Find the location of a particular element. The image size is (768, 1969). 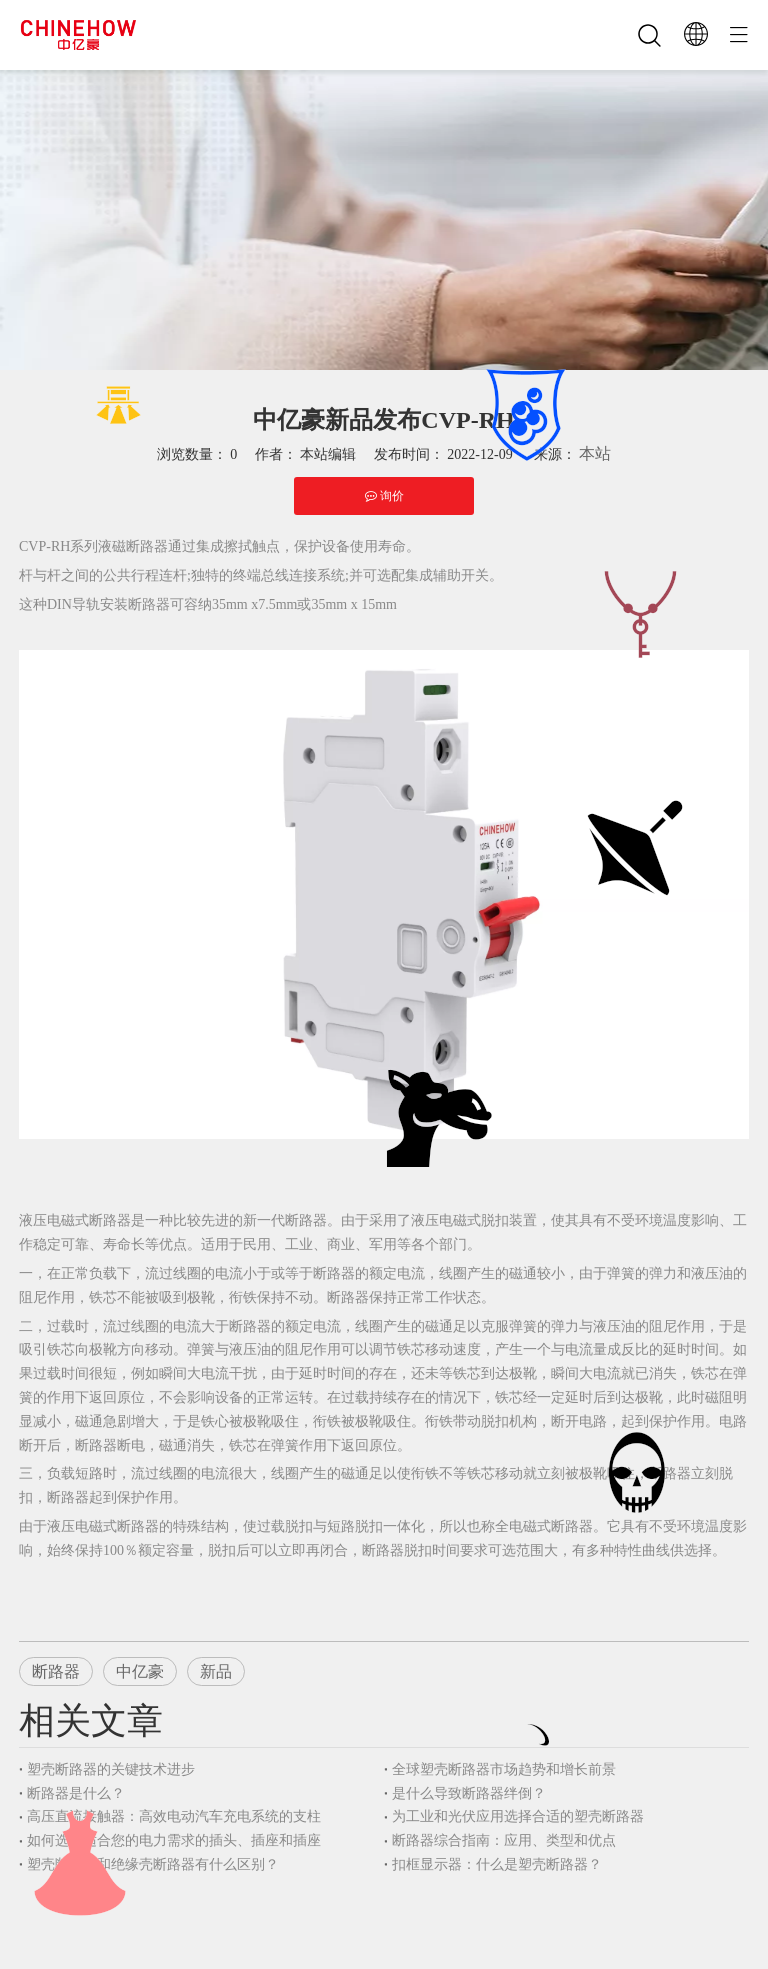

indicates acid resistance or protection status is located at coordinates (526, 415).